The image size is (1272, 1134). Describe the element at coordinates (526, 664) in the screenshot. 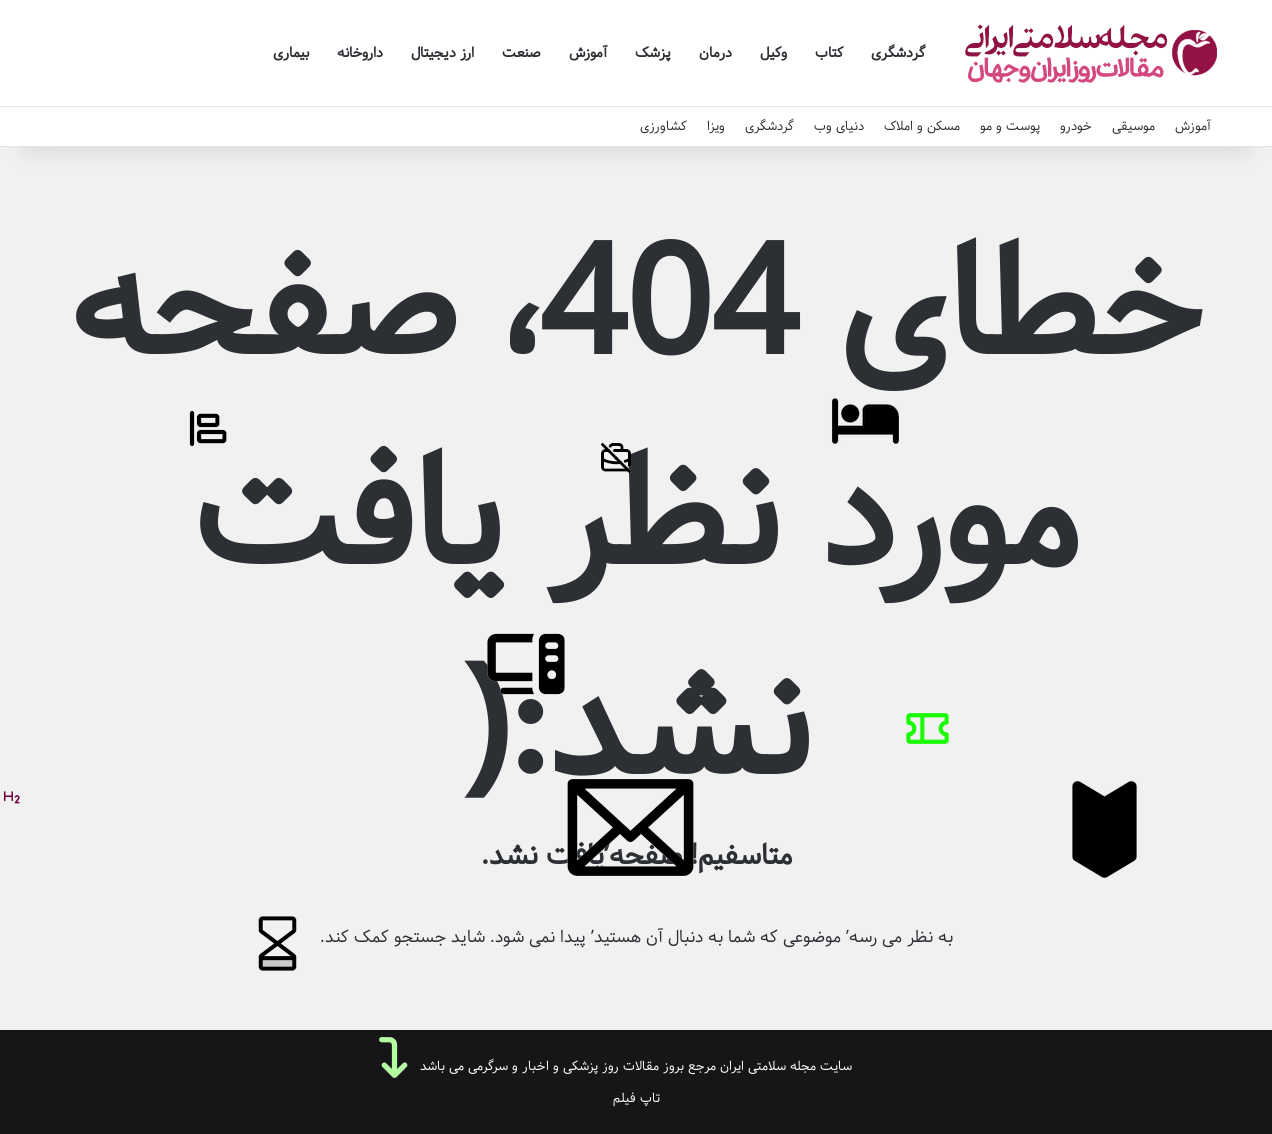

I see `access desktop computer settings` at that location.